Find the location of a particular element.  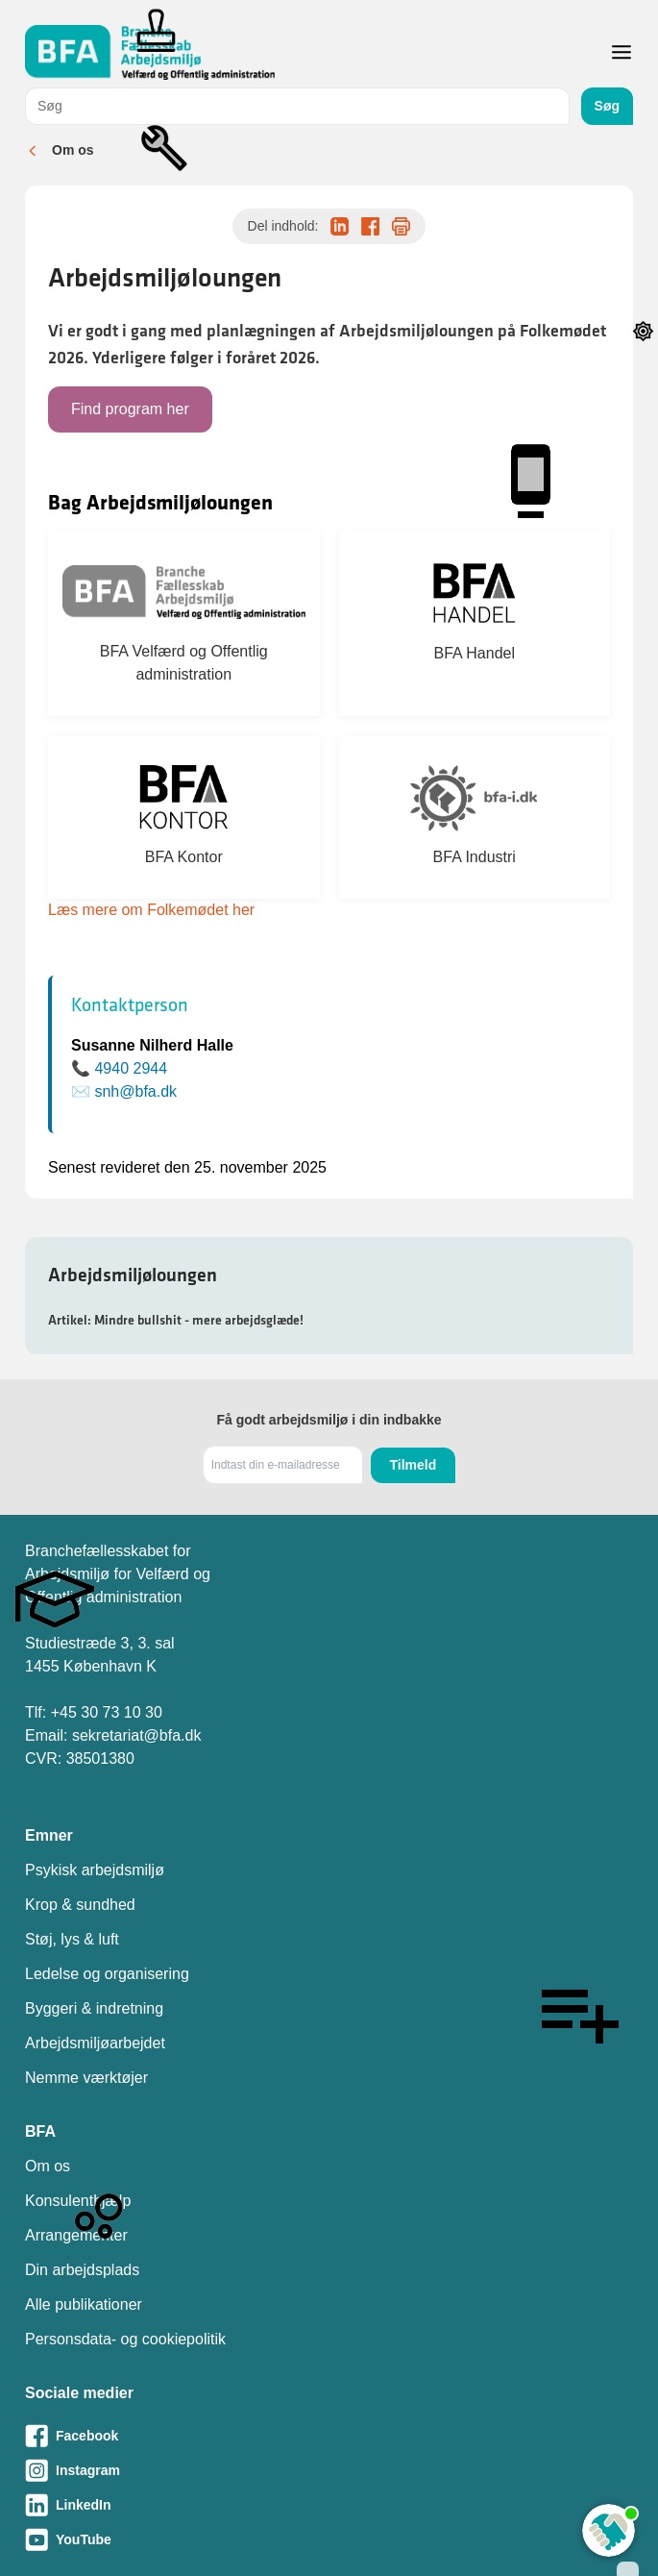

view bubble chart visualization is located at coordinates (97, 2216).